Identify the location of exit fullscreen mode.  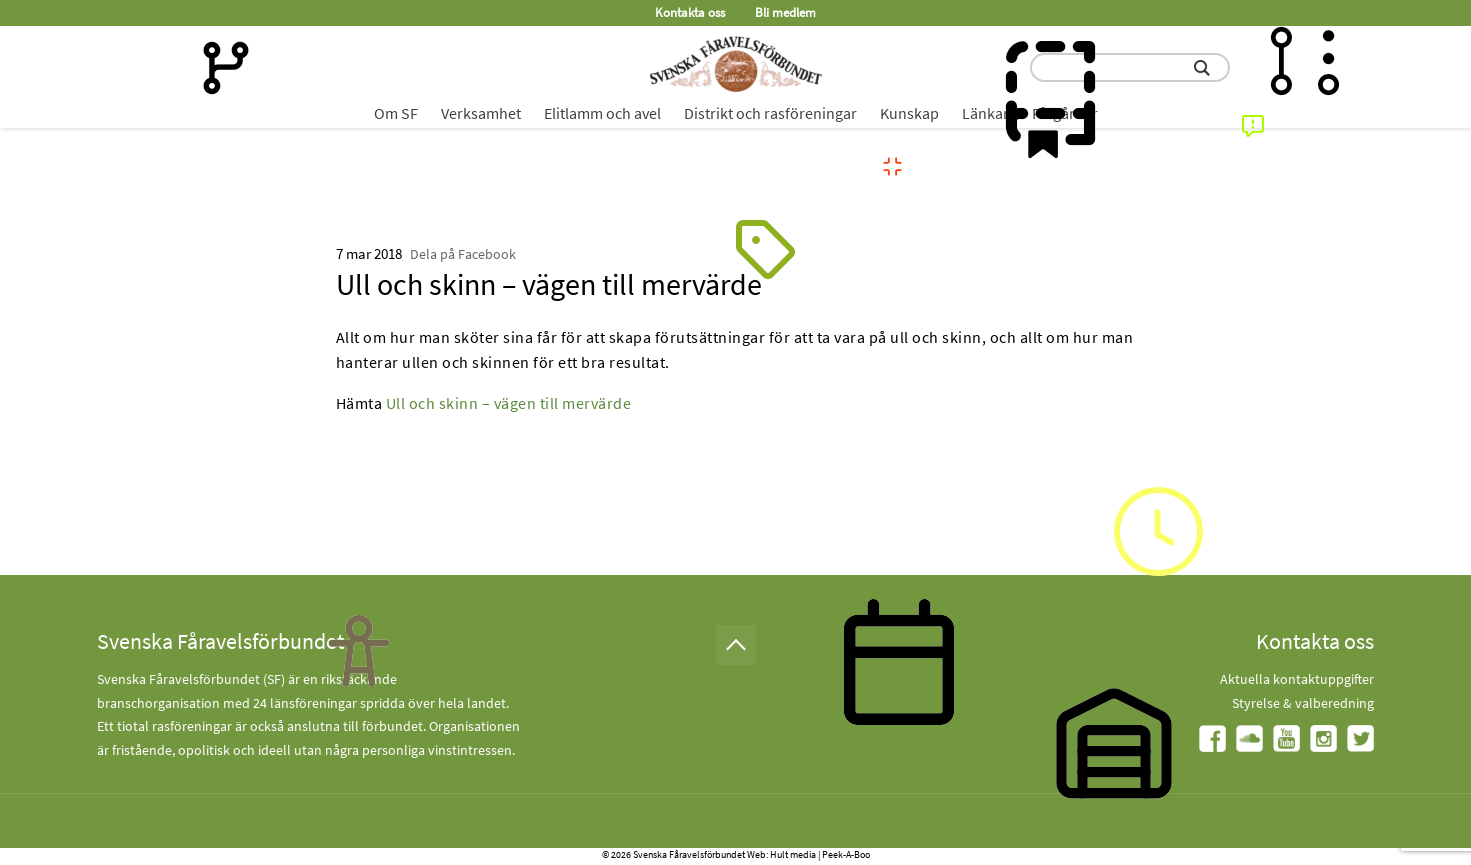
(892, 166).